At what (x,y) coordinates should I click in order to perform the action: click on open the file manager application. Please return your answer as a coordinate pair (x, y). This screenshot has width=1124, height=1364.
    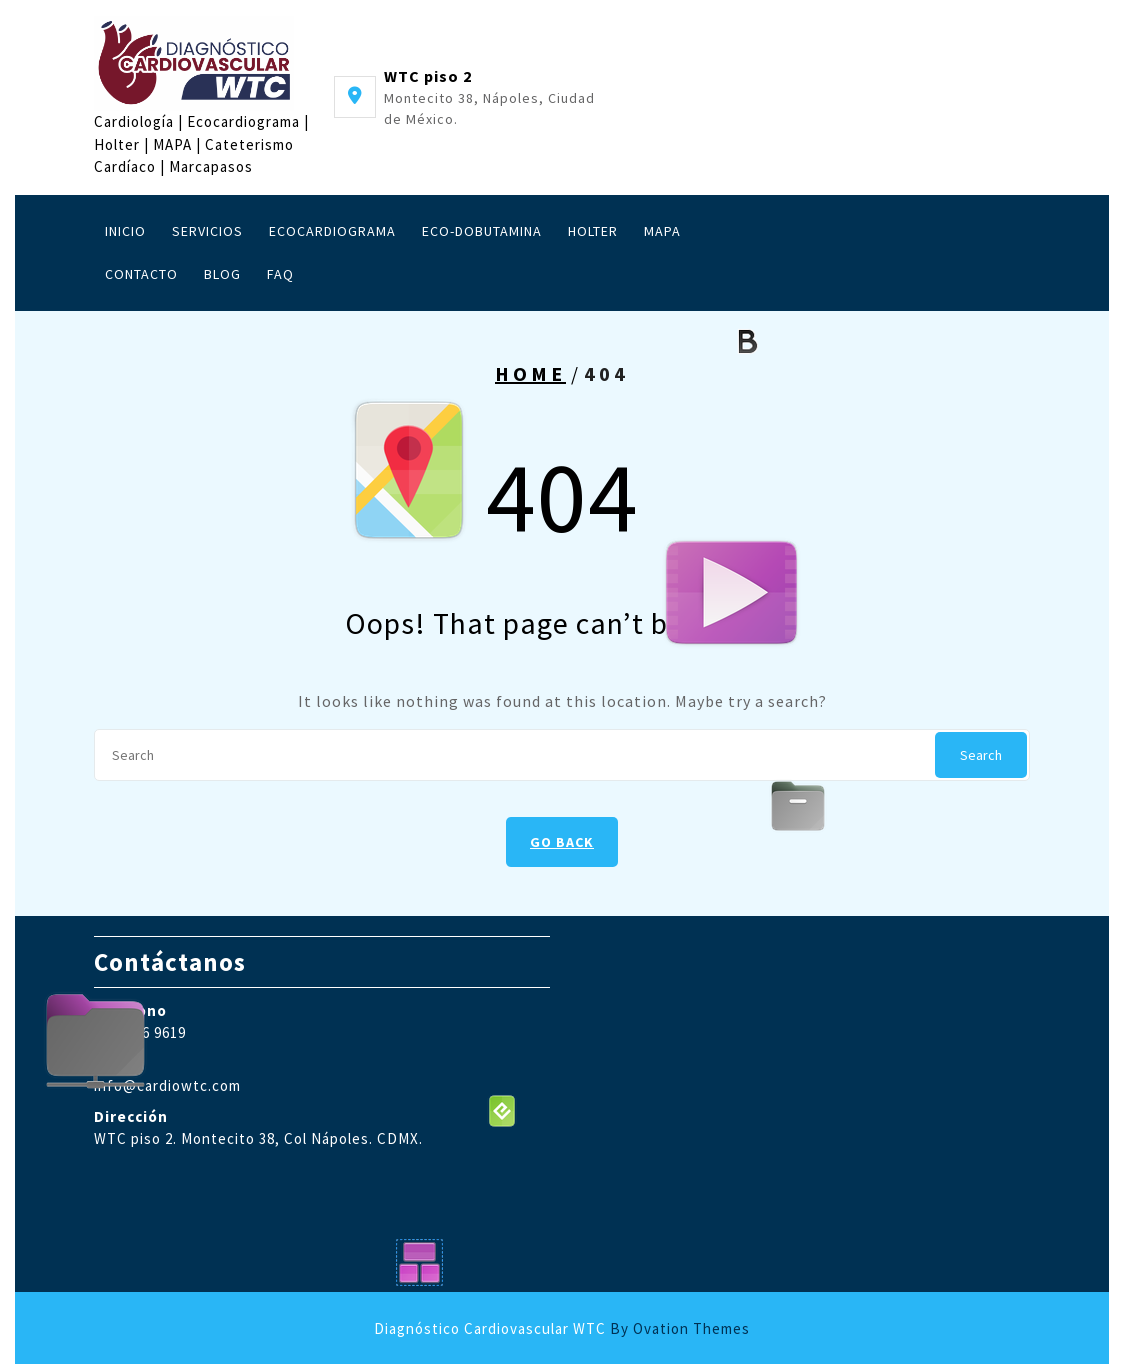
    Looking at the image, I should click on (798, 806).